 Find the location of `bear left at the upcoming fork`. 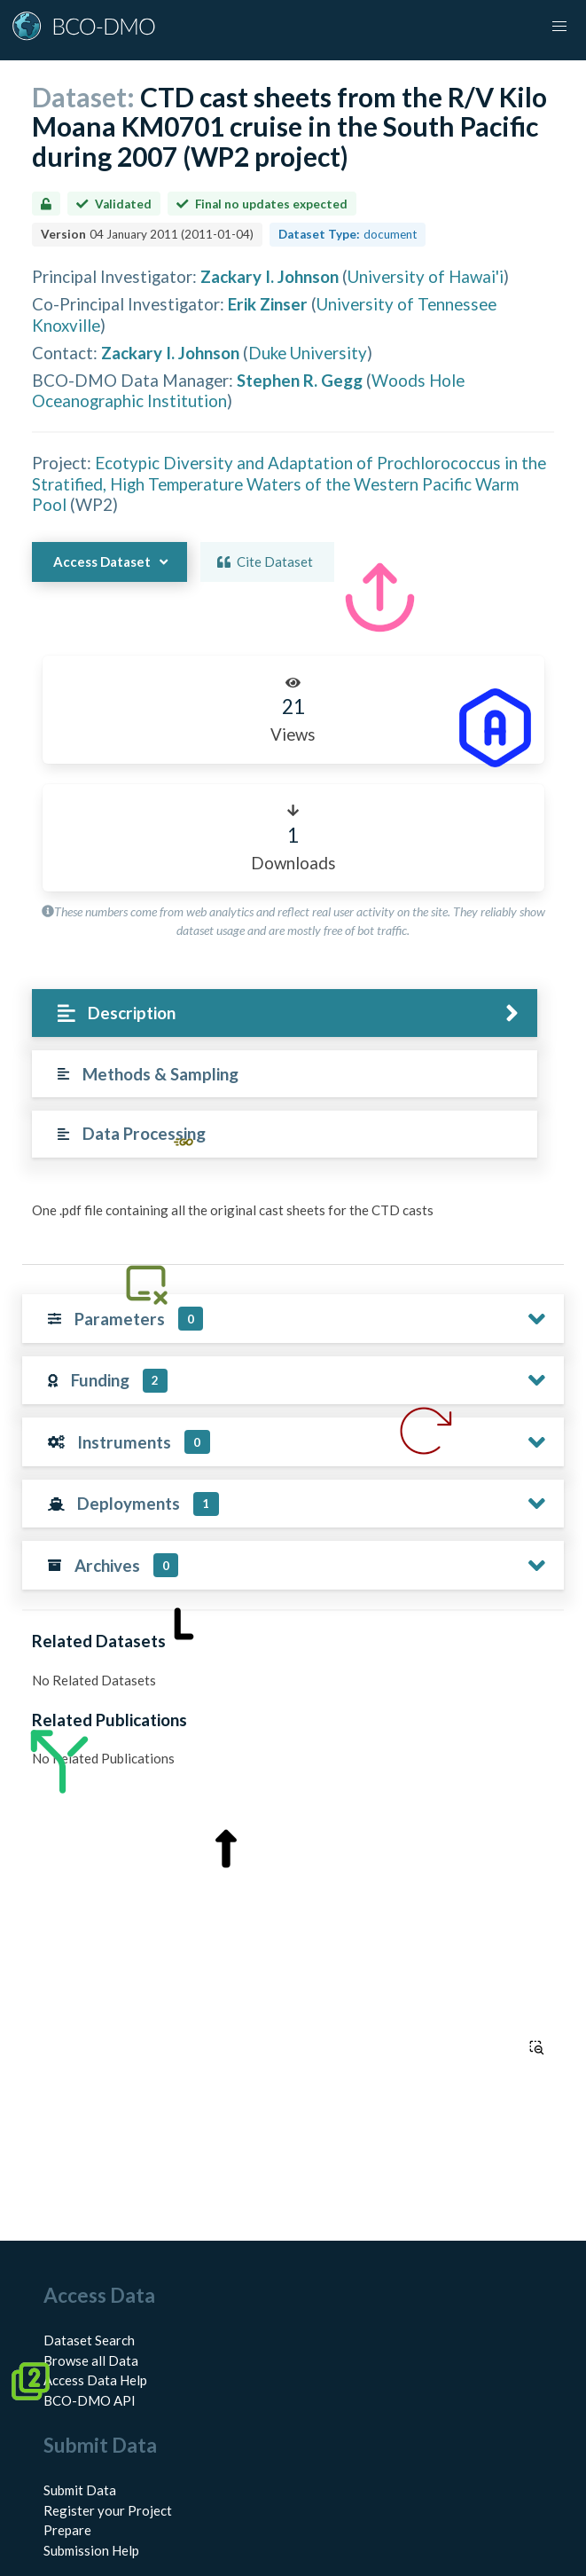

bear left at the upcoming fork is located at coordinates (59, 1762).